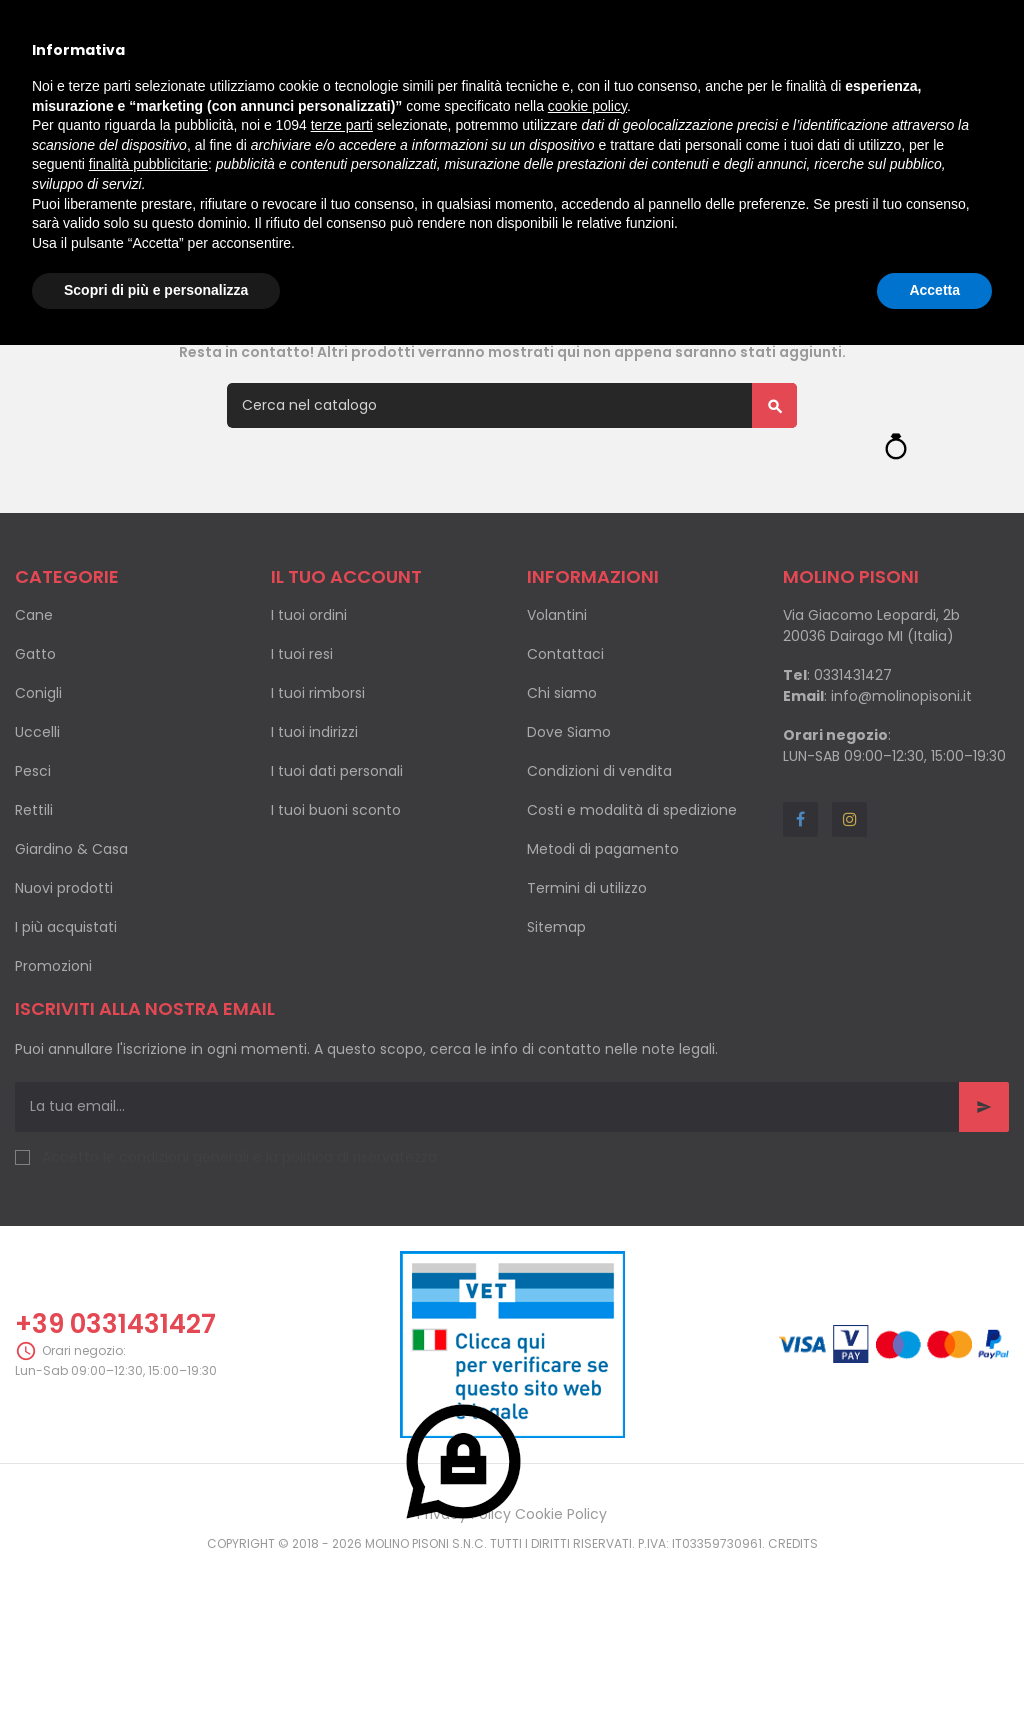  What do you see at coordinates (896, 447) in the screenshot?
I see `access jewelry or accessories category` at bounding box center [896, 447].